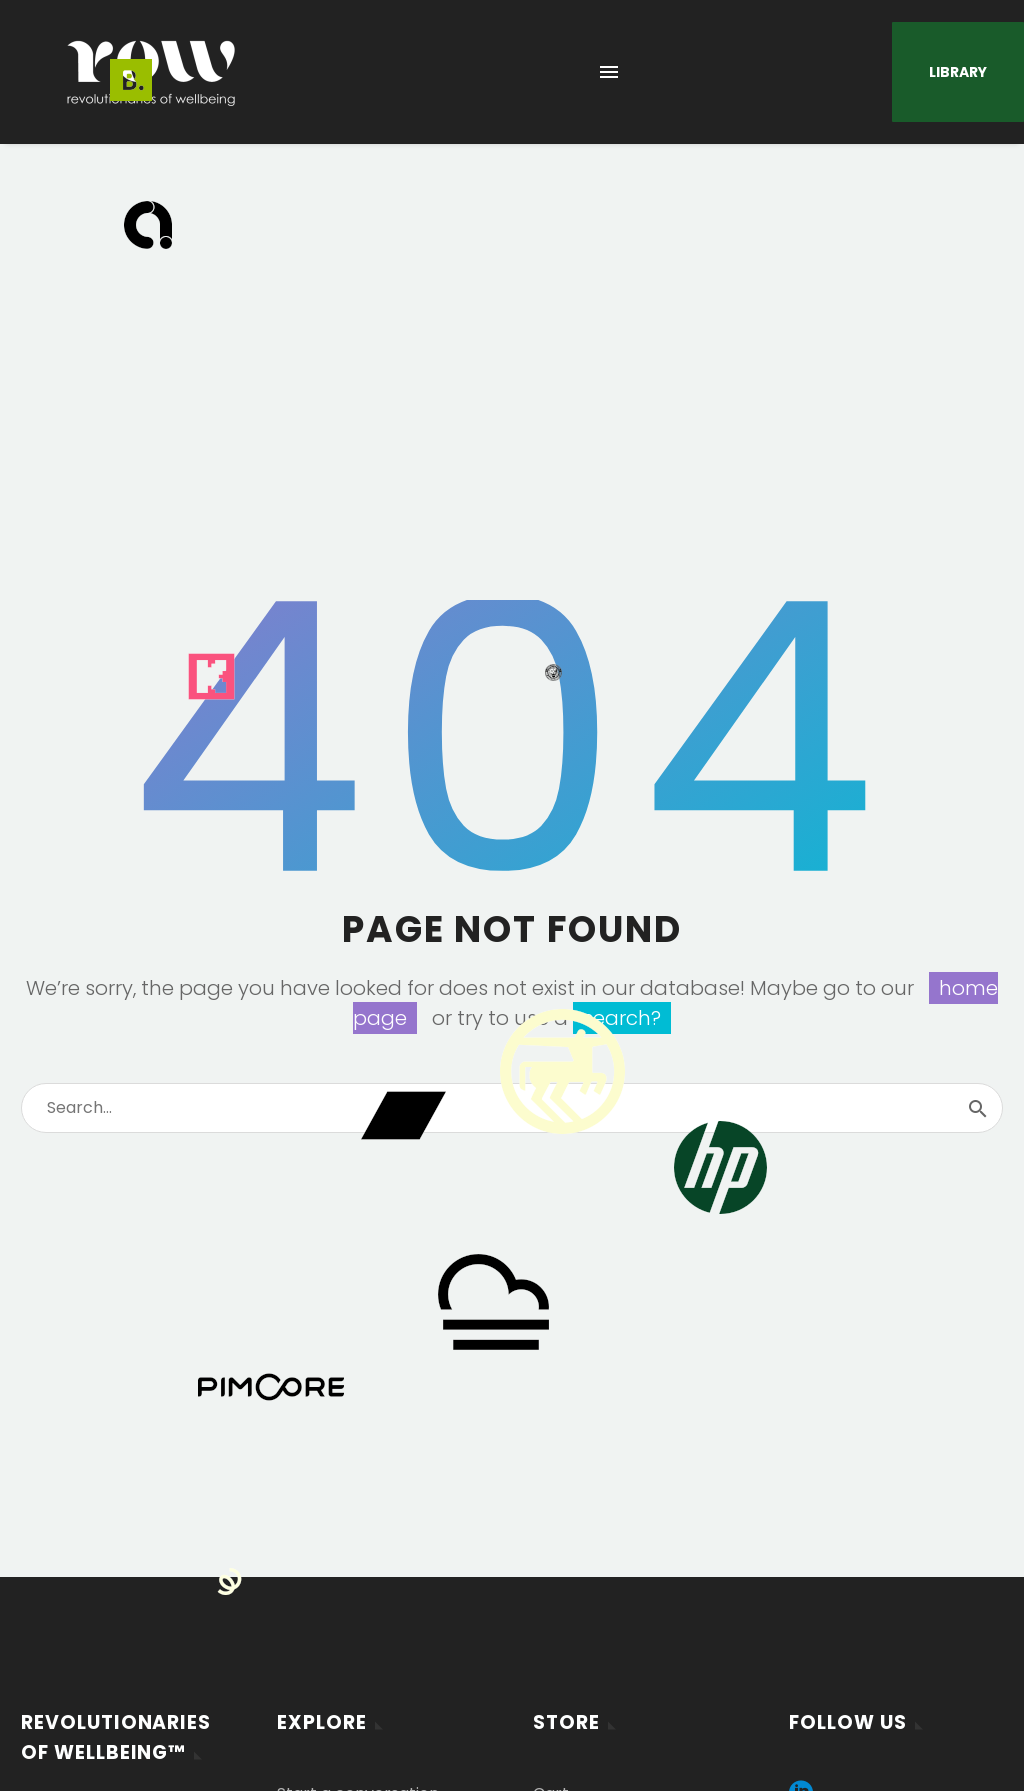 The image size is (1024, 1791). What do you see at coordinates (229, 1581) in the screenshot?
I see `spring creators platform logo` at bounding box center [229, 1581].